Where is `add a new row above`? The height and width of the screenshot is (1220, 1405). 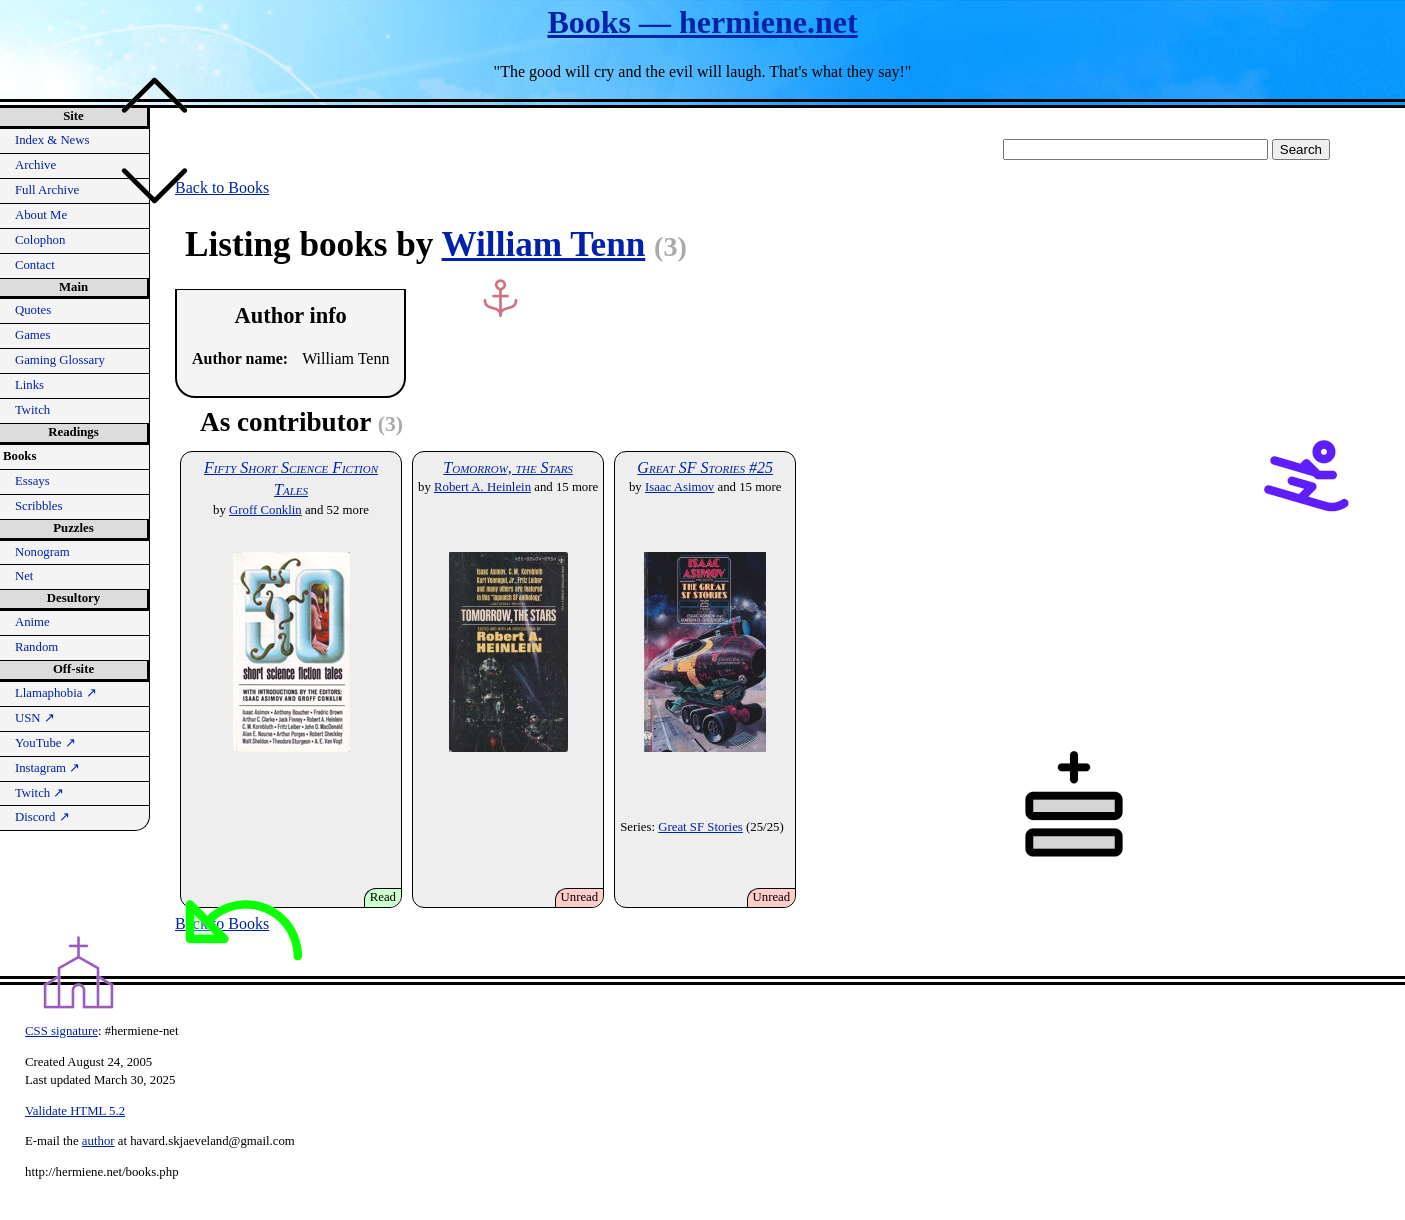
add a new row above is located at coordinates (1074, 812).